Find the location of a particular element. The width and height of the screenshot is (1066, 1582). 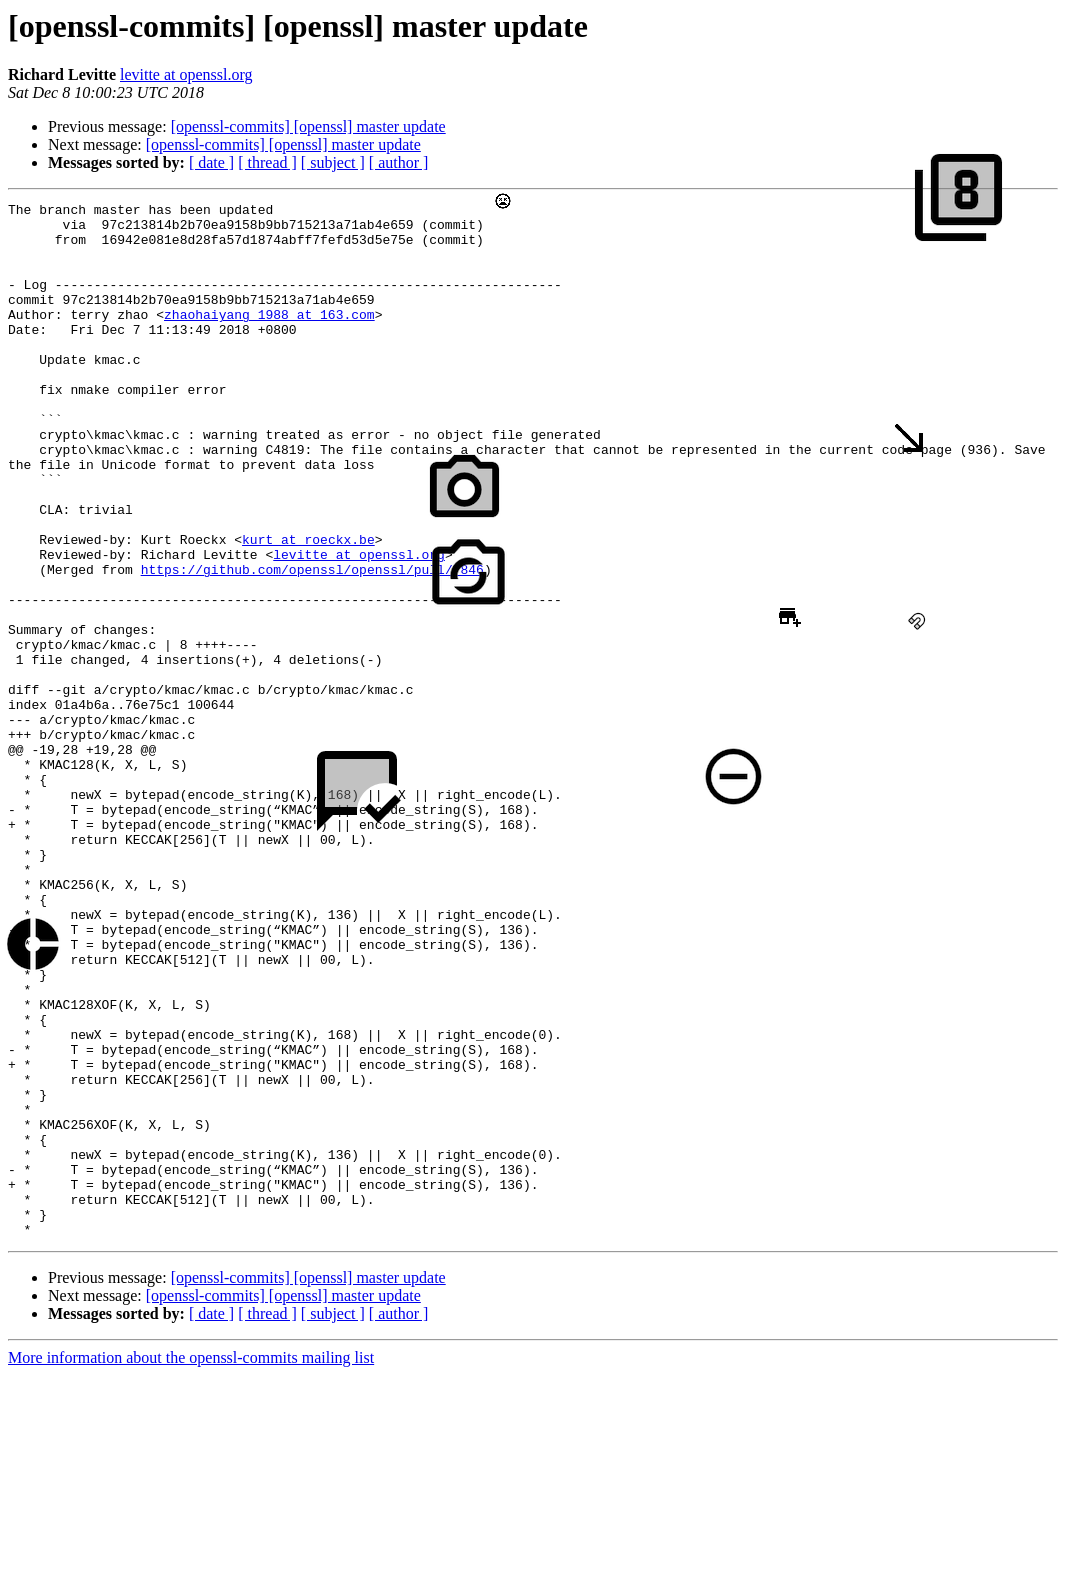

take a photo is located at coordinates (464, 489).